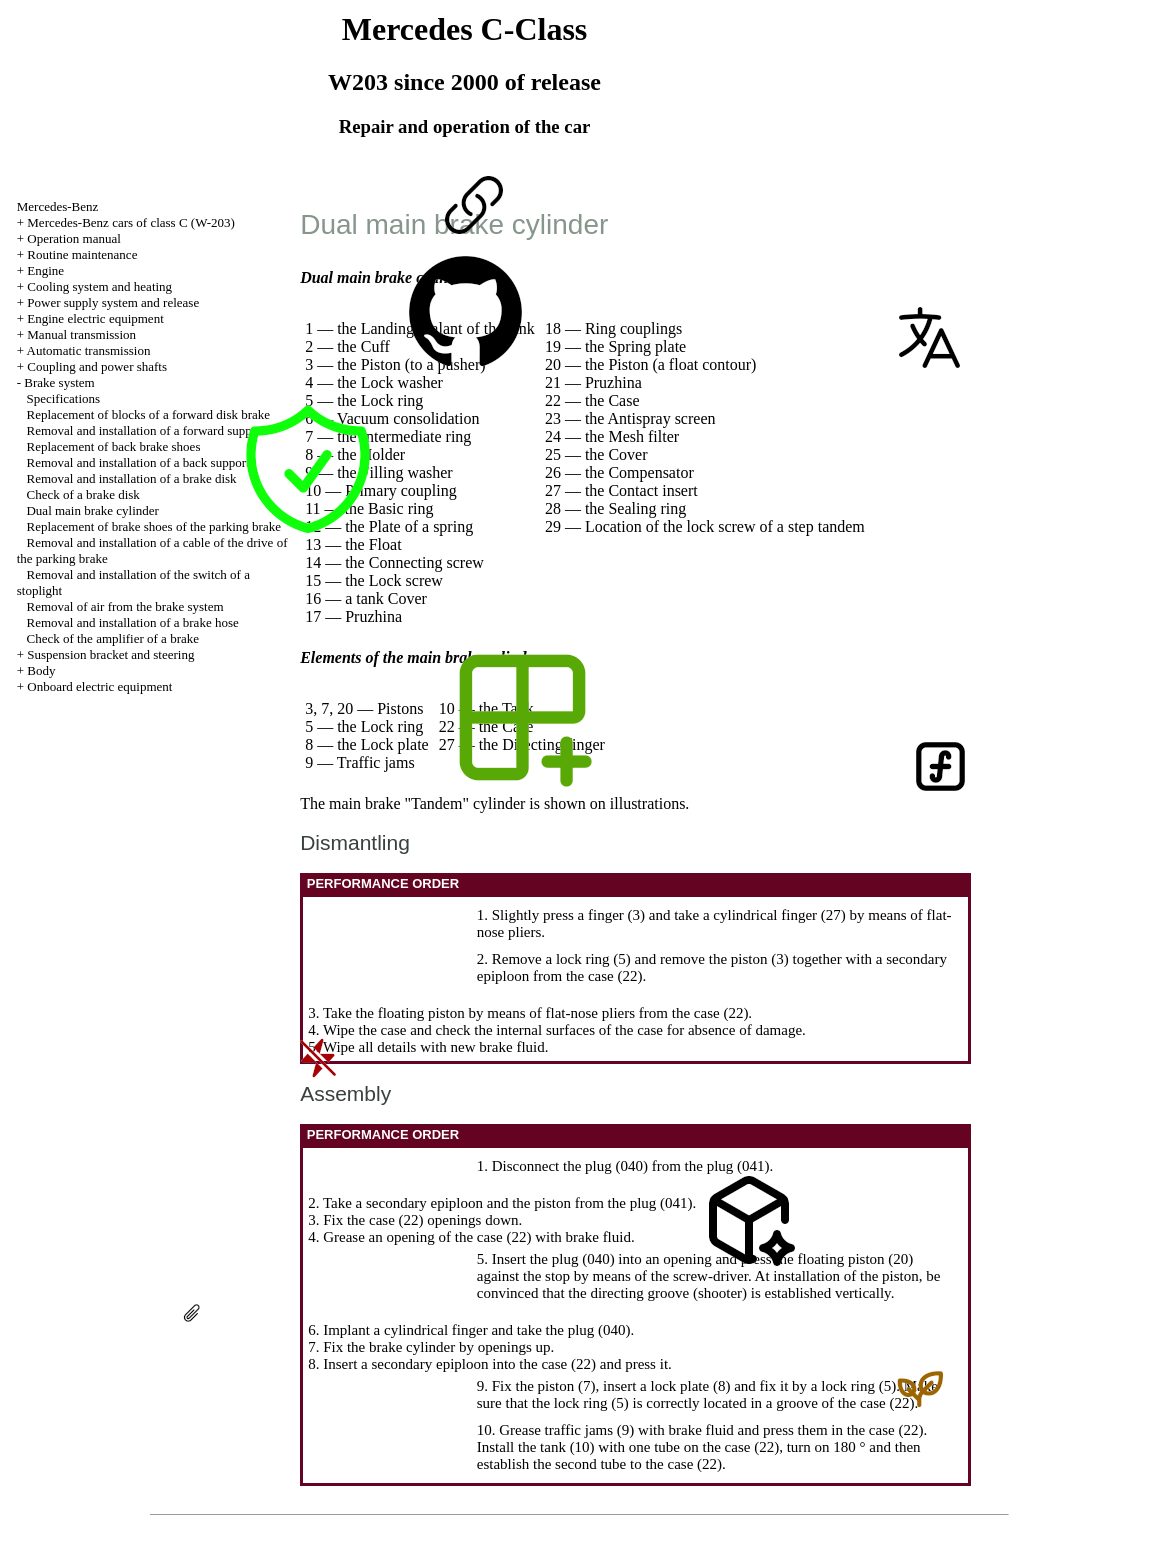 The height and width of the screenshot is (1547, 1159). Describe the element at coordinates (465, 312) in the screenshot. I see `view project on github` at that location.